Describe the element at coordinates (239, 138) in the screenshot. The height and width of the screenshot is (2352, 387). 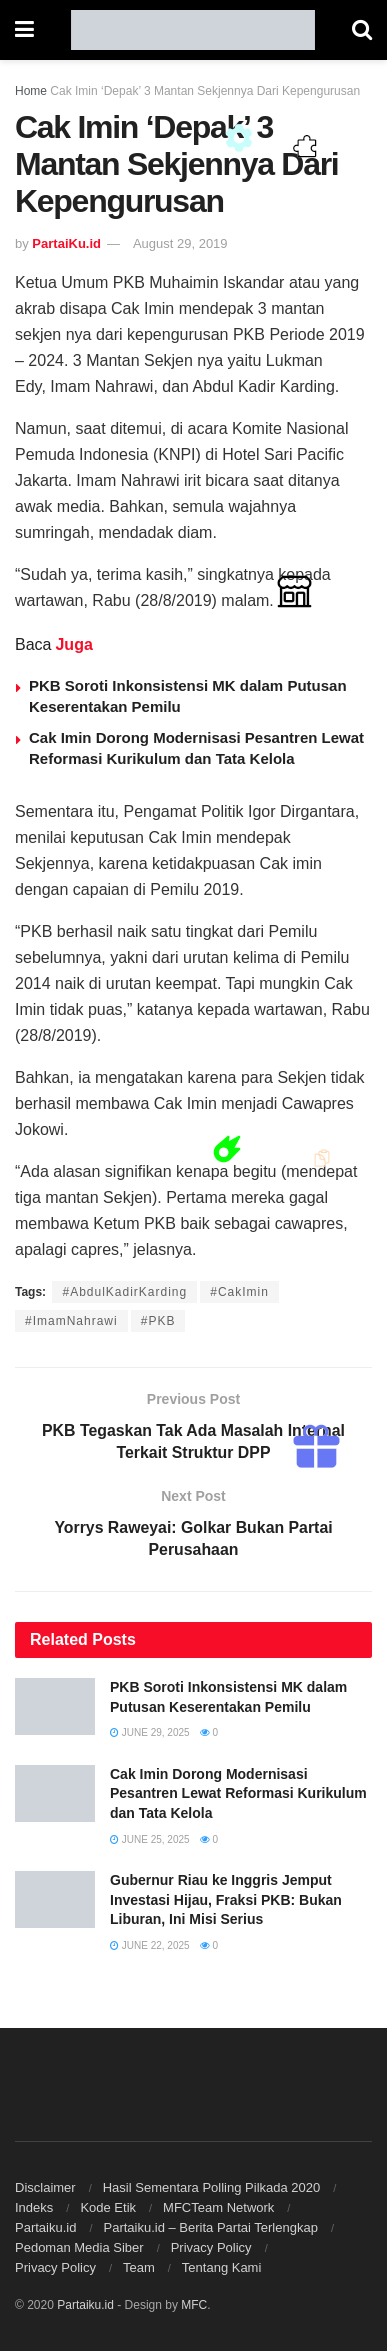
I see `access settings or preferences` at that location.